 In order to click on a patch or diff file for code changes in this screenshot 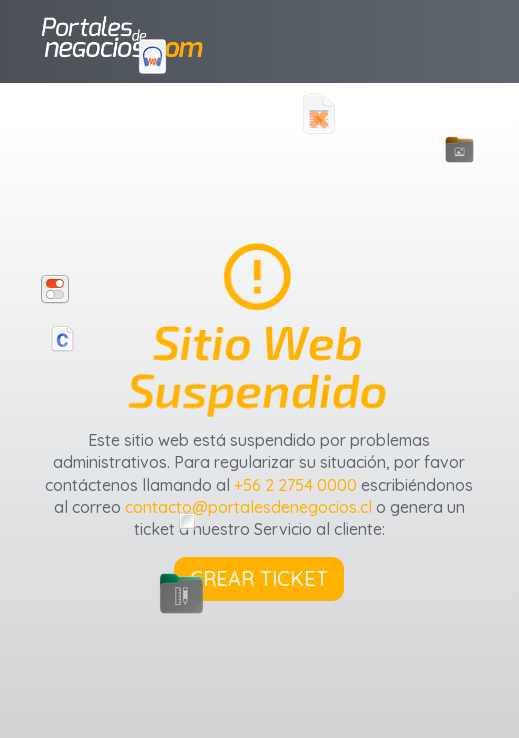, I will do `click(319, 114)`.